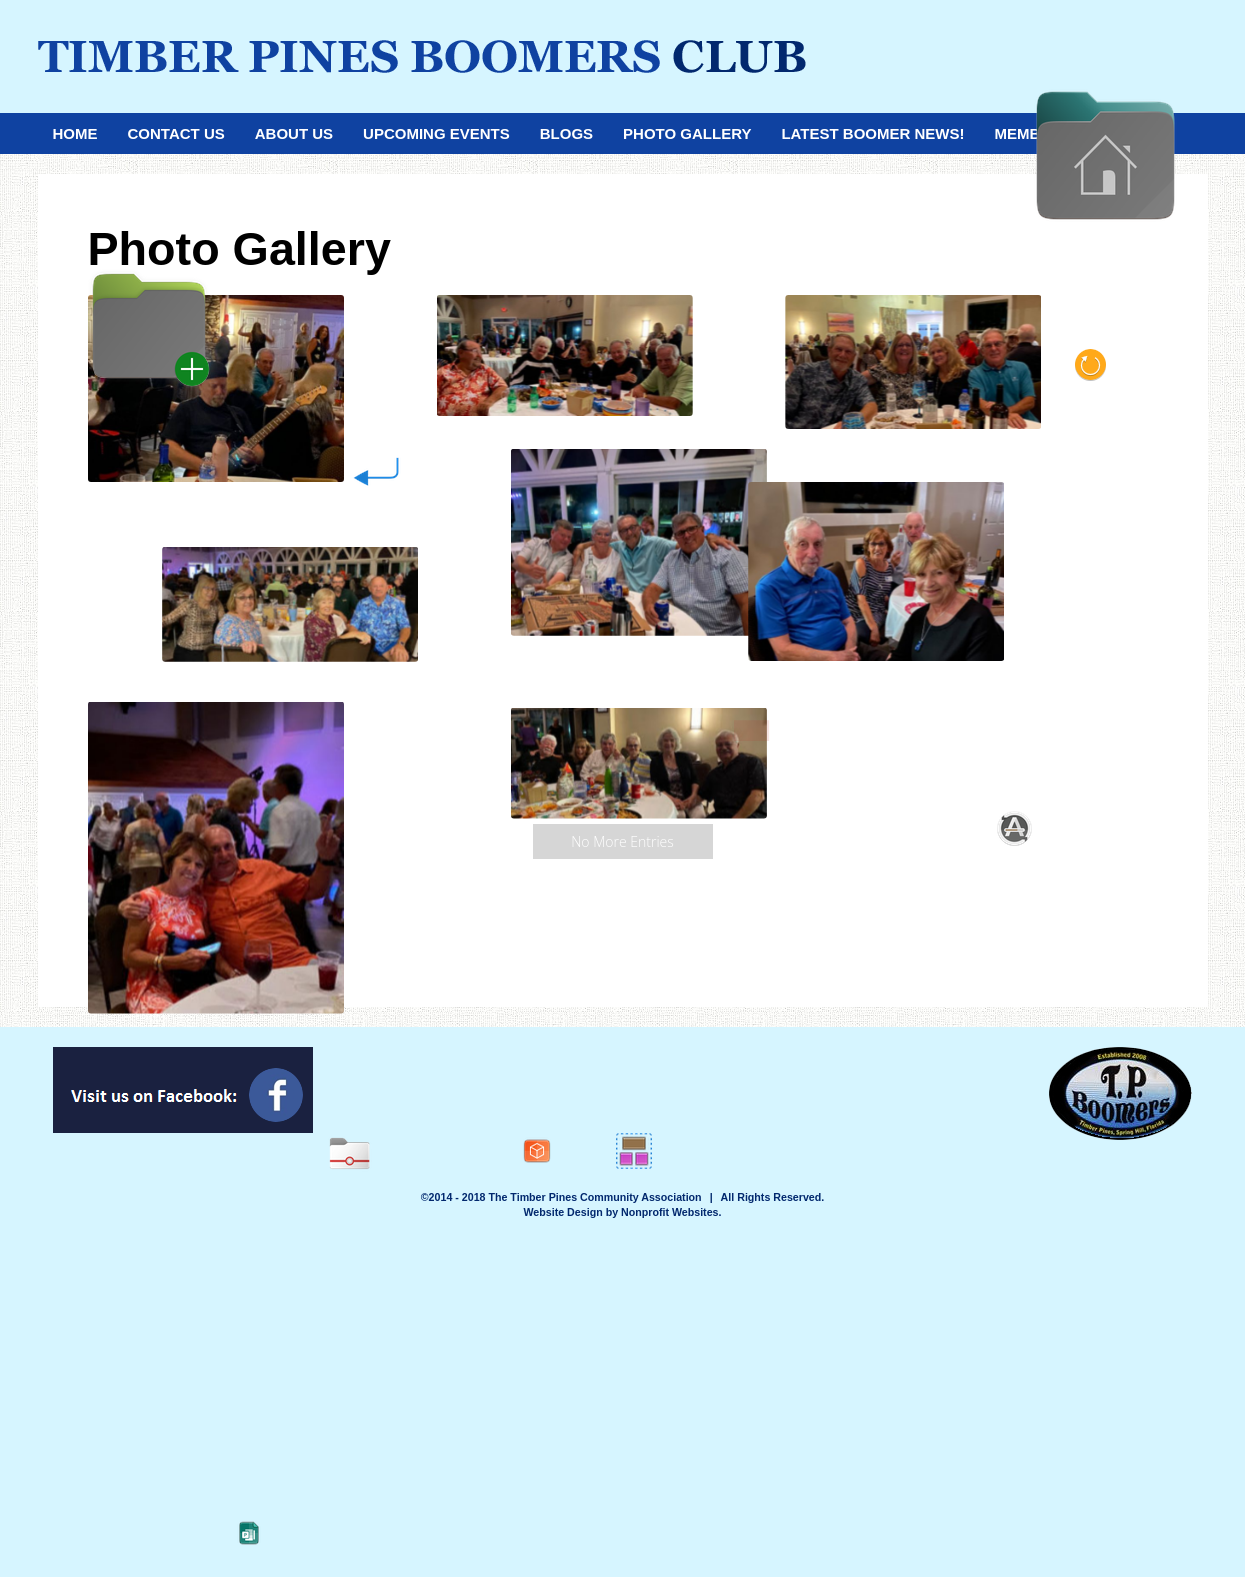 This screenshot has height=1577, width=1245. Describe the element at coordinates (375, 471) in the screenshot. I see `reply to an email message` at that location.